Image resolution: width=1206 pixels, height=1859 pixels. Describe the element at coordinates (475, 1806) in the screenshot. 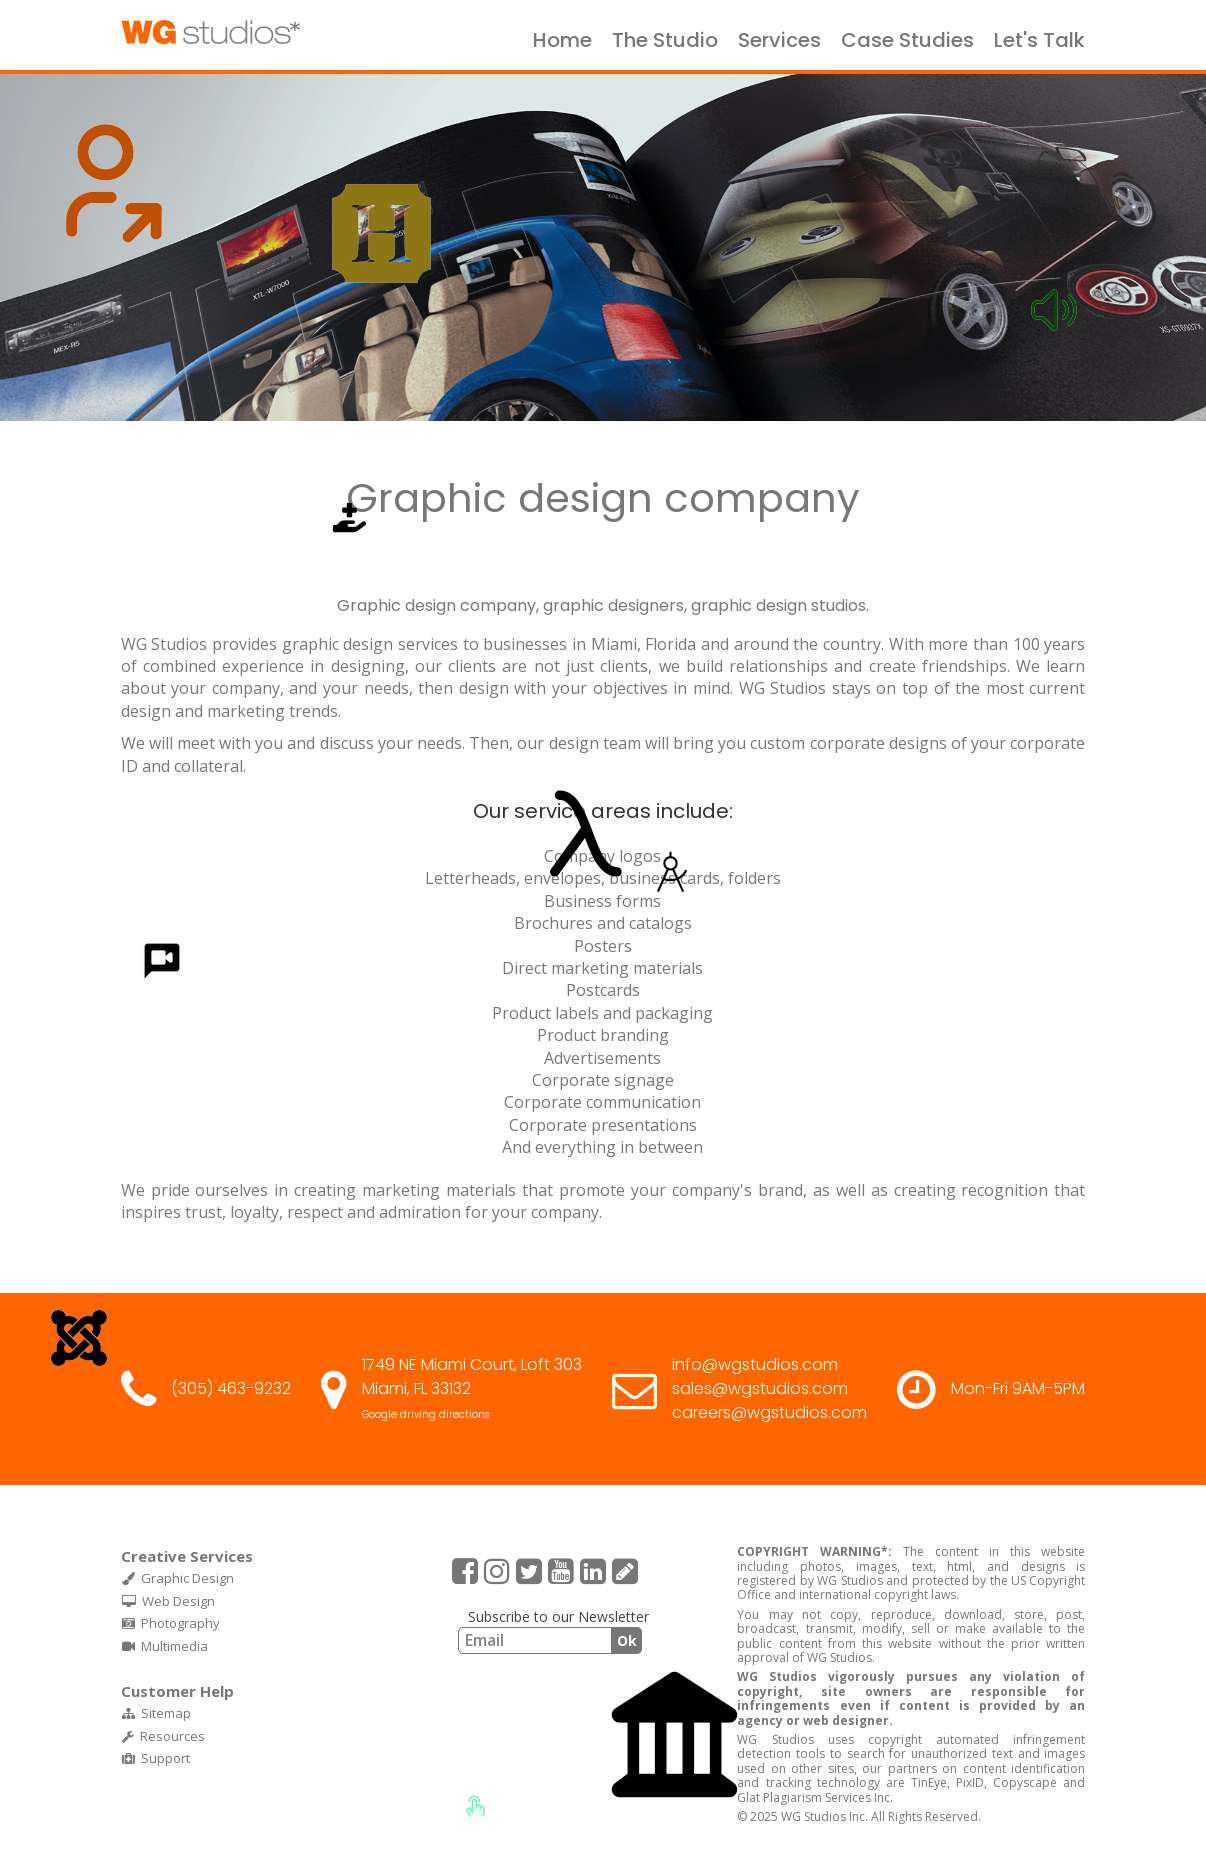

I see `tap to interact with this element` at that location.